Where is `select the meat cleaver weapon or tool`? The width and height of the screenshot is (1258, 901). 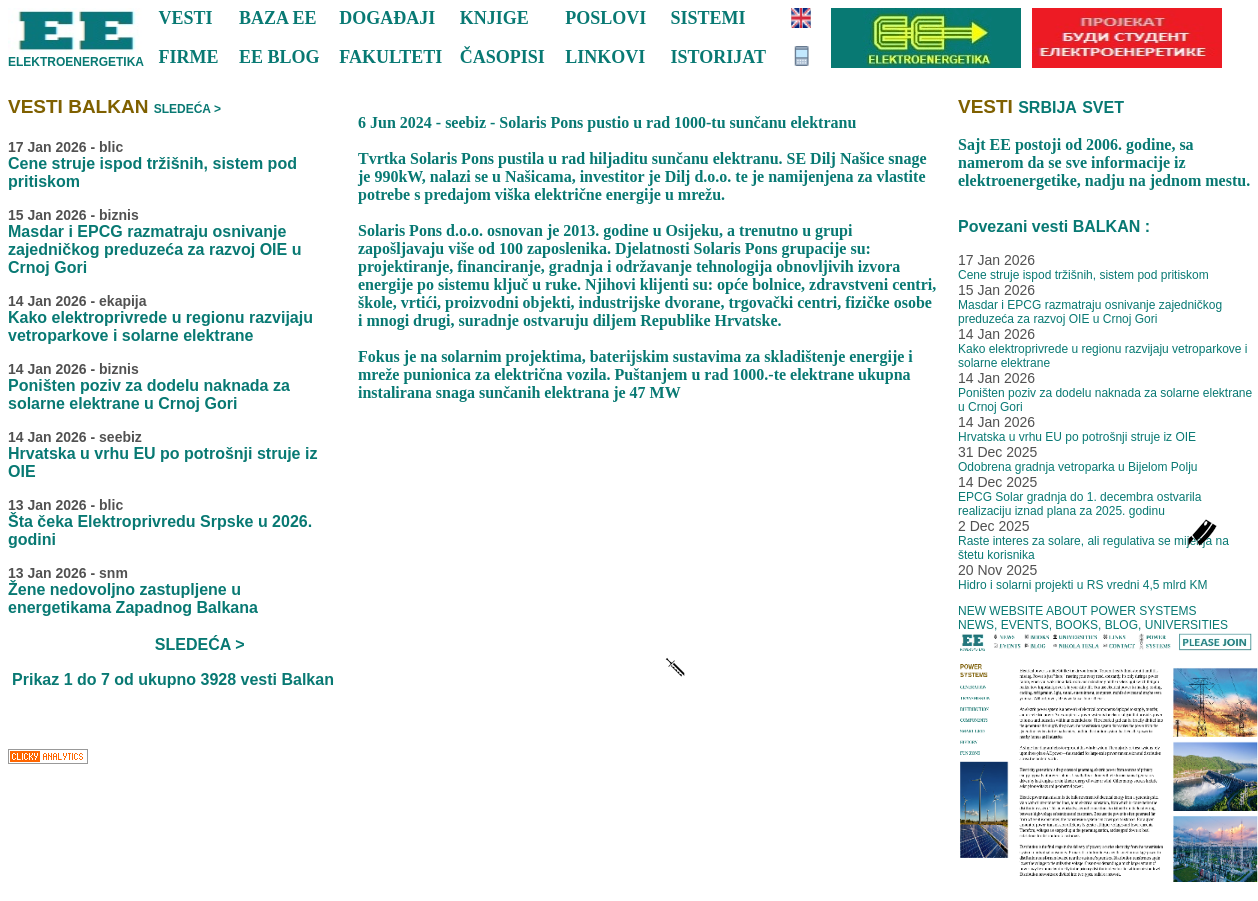 select the meat cleaver weapon or tool is located at coordinates (1202, 533).